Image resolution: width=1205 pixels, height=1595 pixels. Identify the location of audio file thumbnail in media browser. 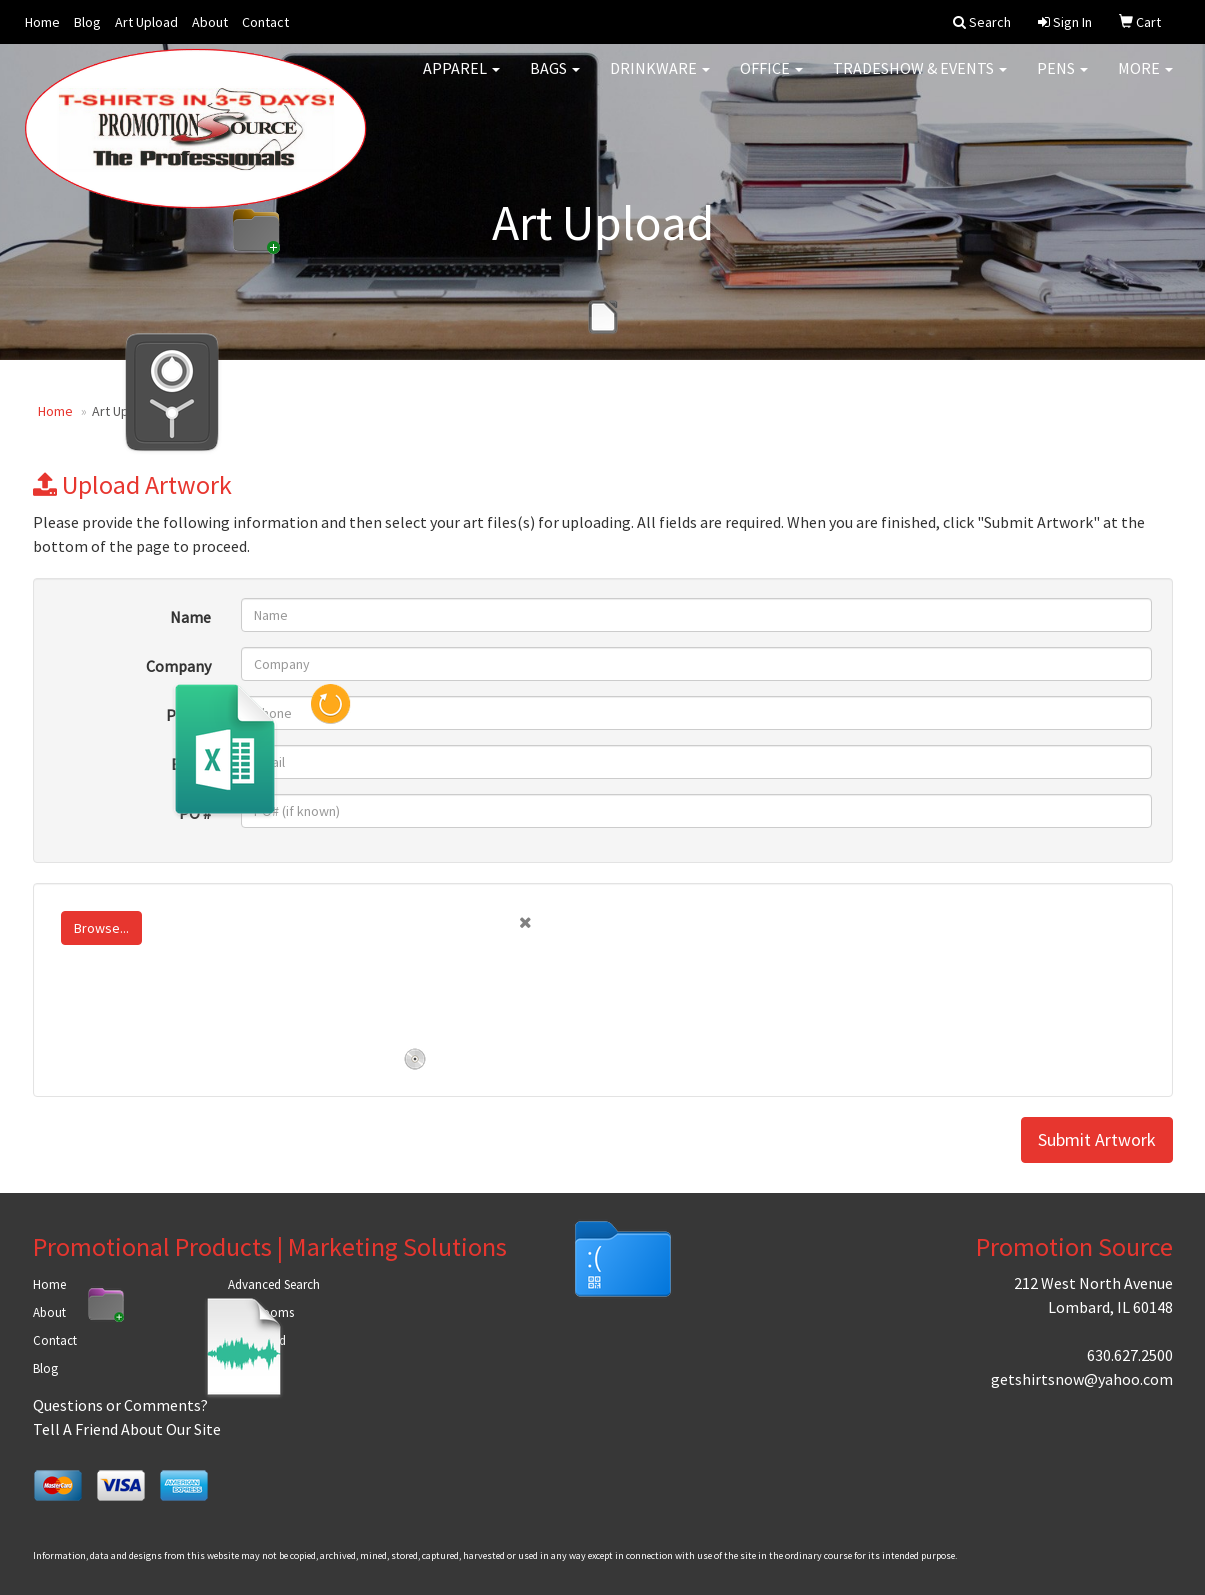
(244, 1349).